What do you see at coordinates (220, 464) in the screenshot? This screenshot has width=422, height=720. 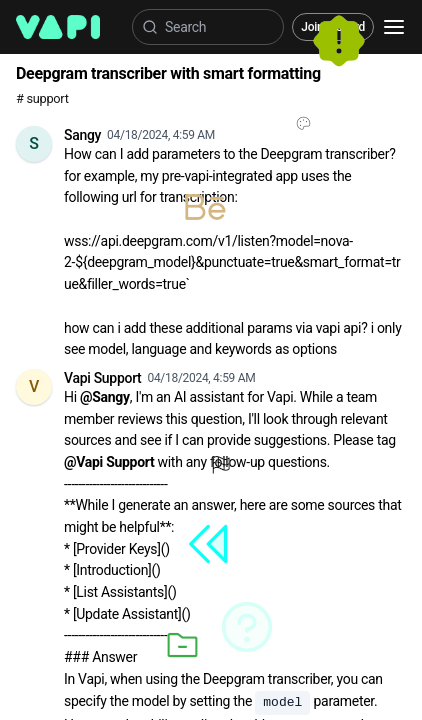 I see `indicates a finish line or completion point` at bounding box center [220, 464].